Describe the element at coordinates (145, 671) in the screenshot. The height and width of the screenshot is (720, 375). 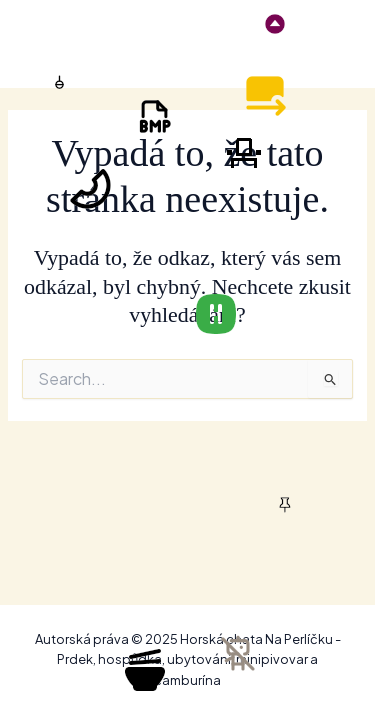
I see `browse asian cuisine or noodle restaurants` at that location.